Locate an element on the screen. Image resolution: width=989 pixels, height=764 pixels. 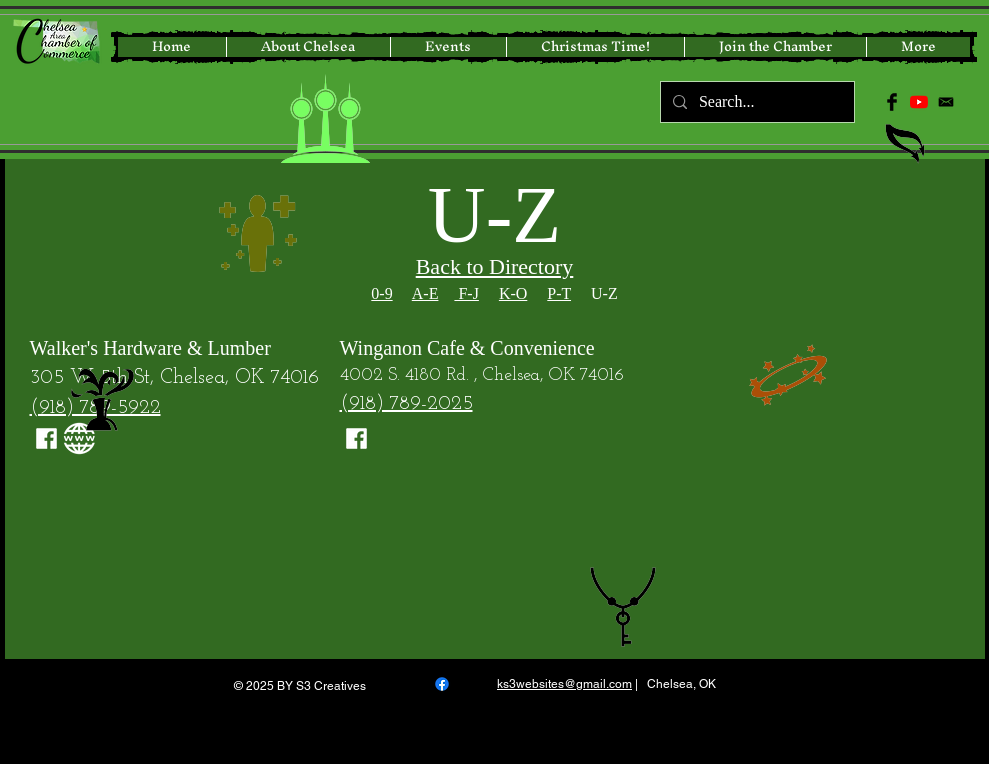
potion or magical item in inventory is located at coordinates (102, 399).